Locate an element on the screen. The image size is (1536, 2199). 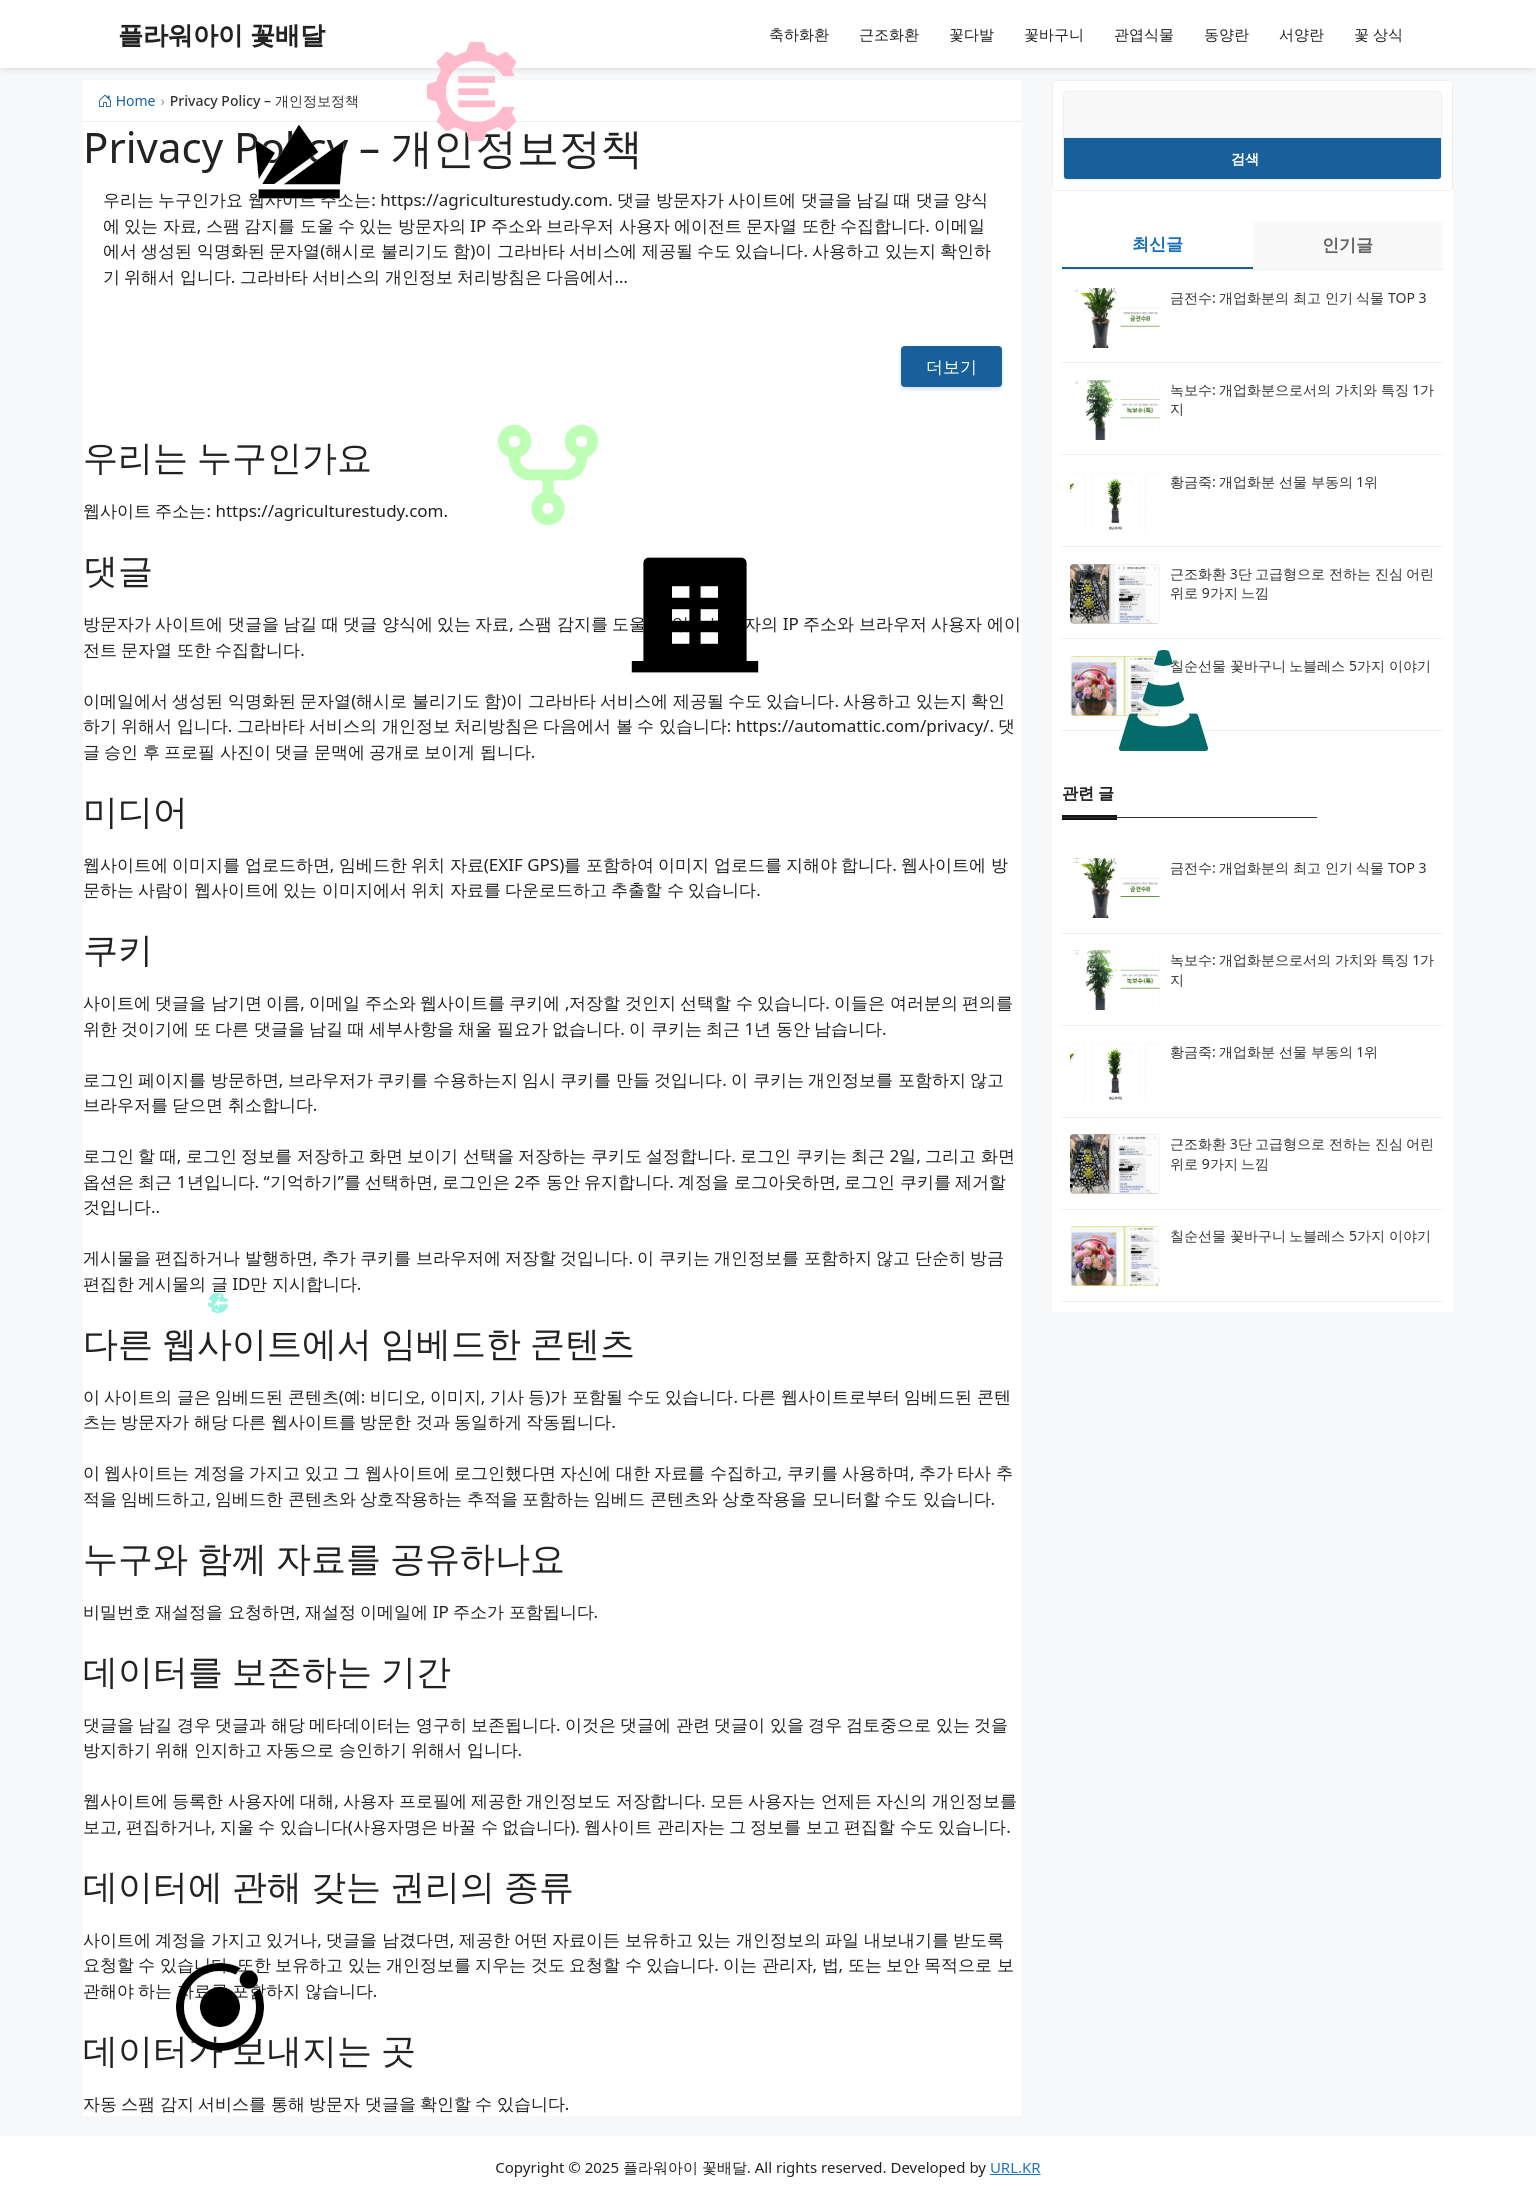
open compiler explorer tool is located at coordinates (471, 91).